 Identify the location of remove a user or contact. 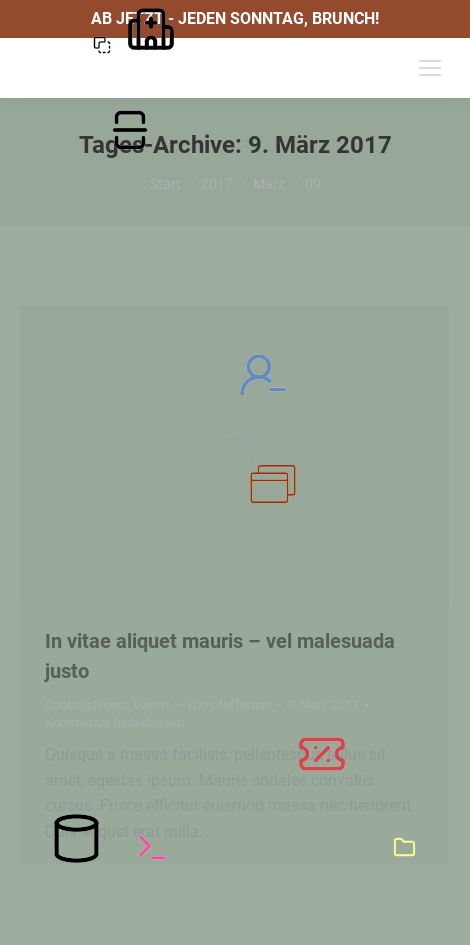
(263, 375).